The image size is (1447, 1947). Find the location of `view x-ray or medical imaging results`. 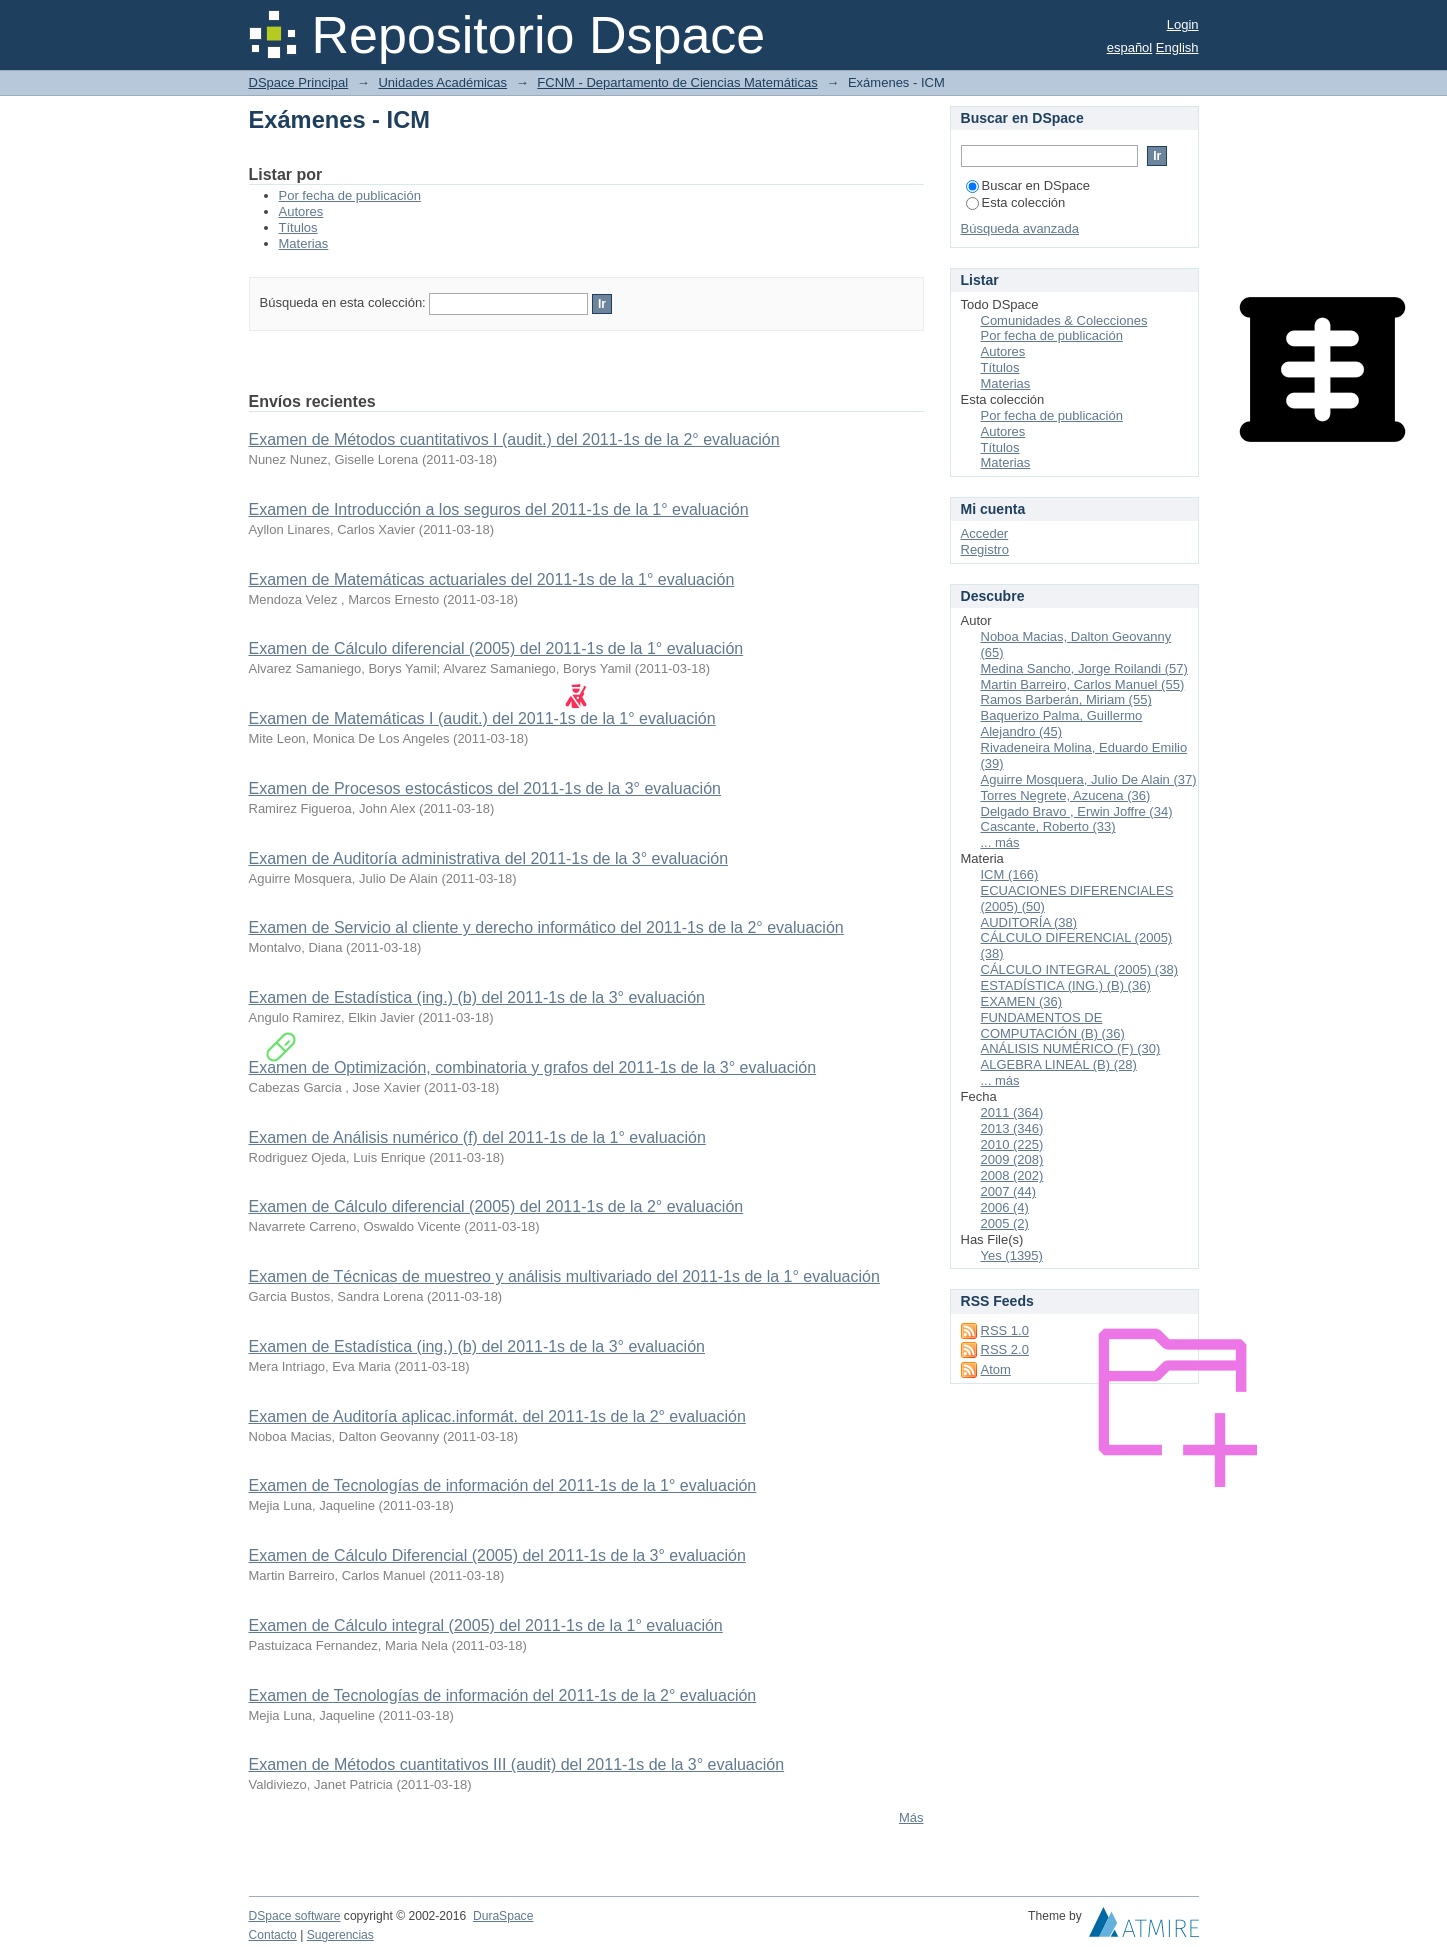

view x-ray or medical imaging results is located at coordinates (1322, 369).